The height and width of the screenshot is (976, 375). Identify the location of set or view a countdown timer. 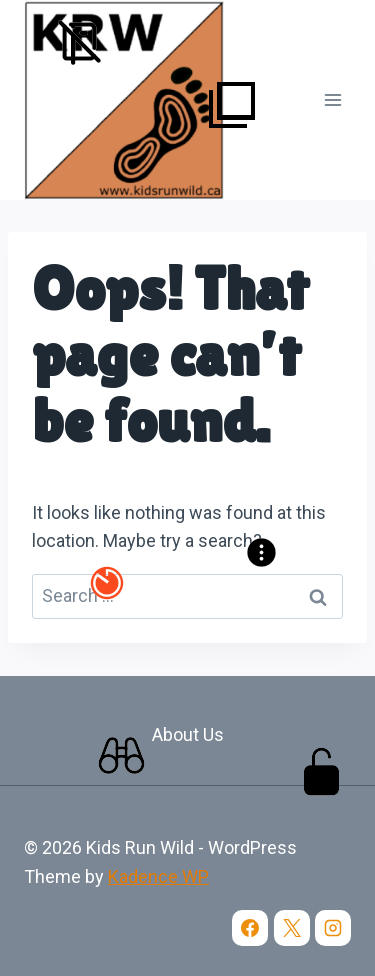
(107, 583).